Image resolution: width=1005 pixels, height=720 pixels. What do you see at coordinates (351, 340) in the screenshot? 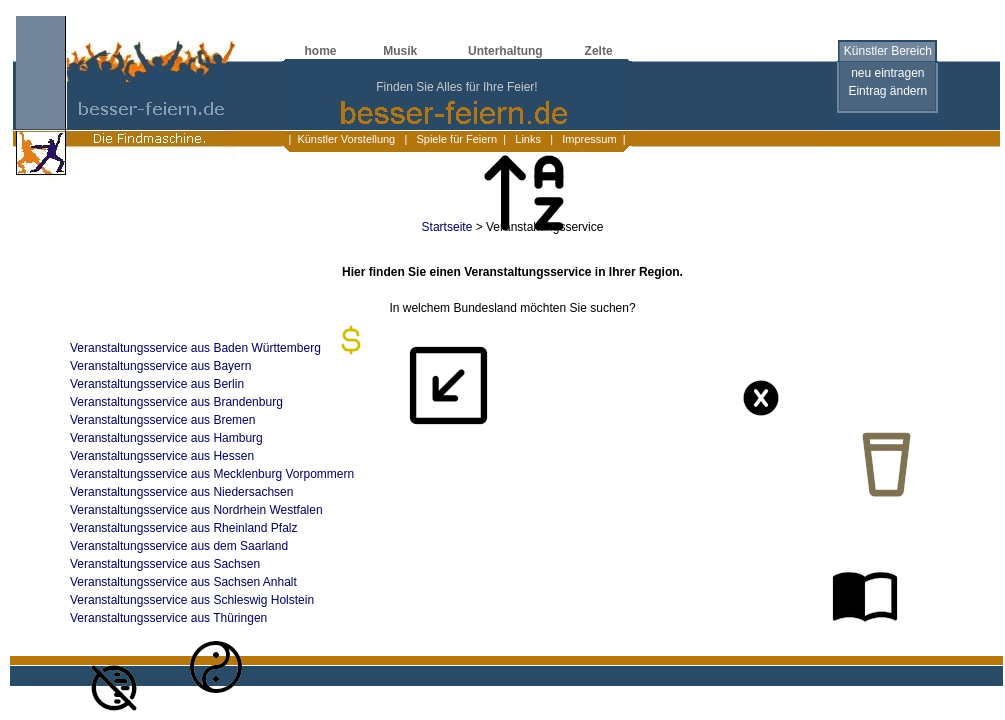
I see `view account balance or financial information` at bounding box center [351, 340].